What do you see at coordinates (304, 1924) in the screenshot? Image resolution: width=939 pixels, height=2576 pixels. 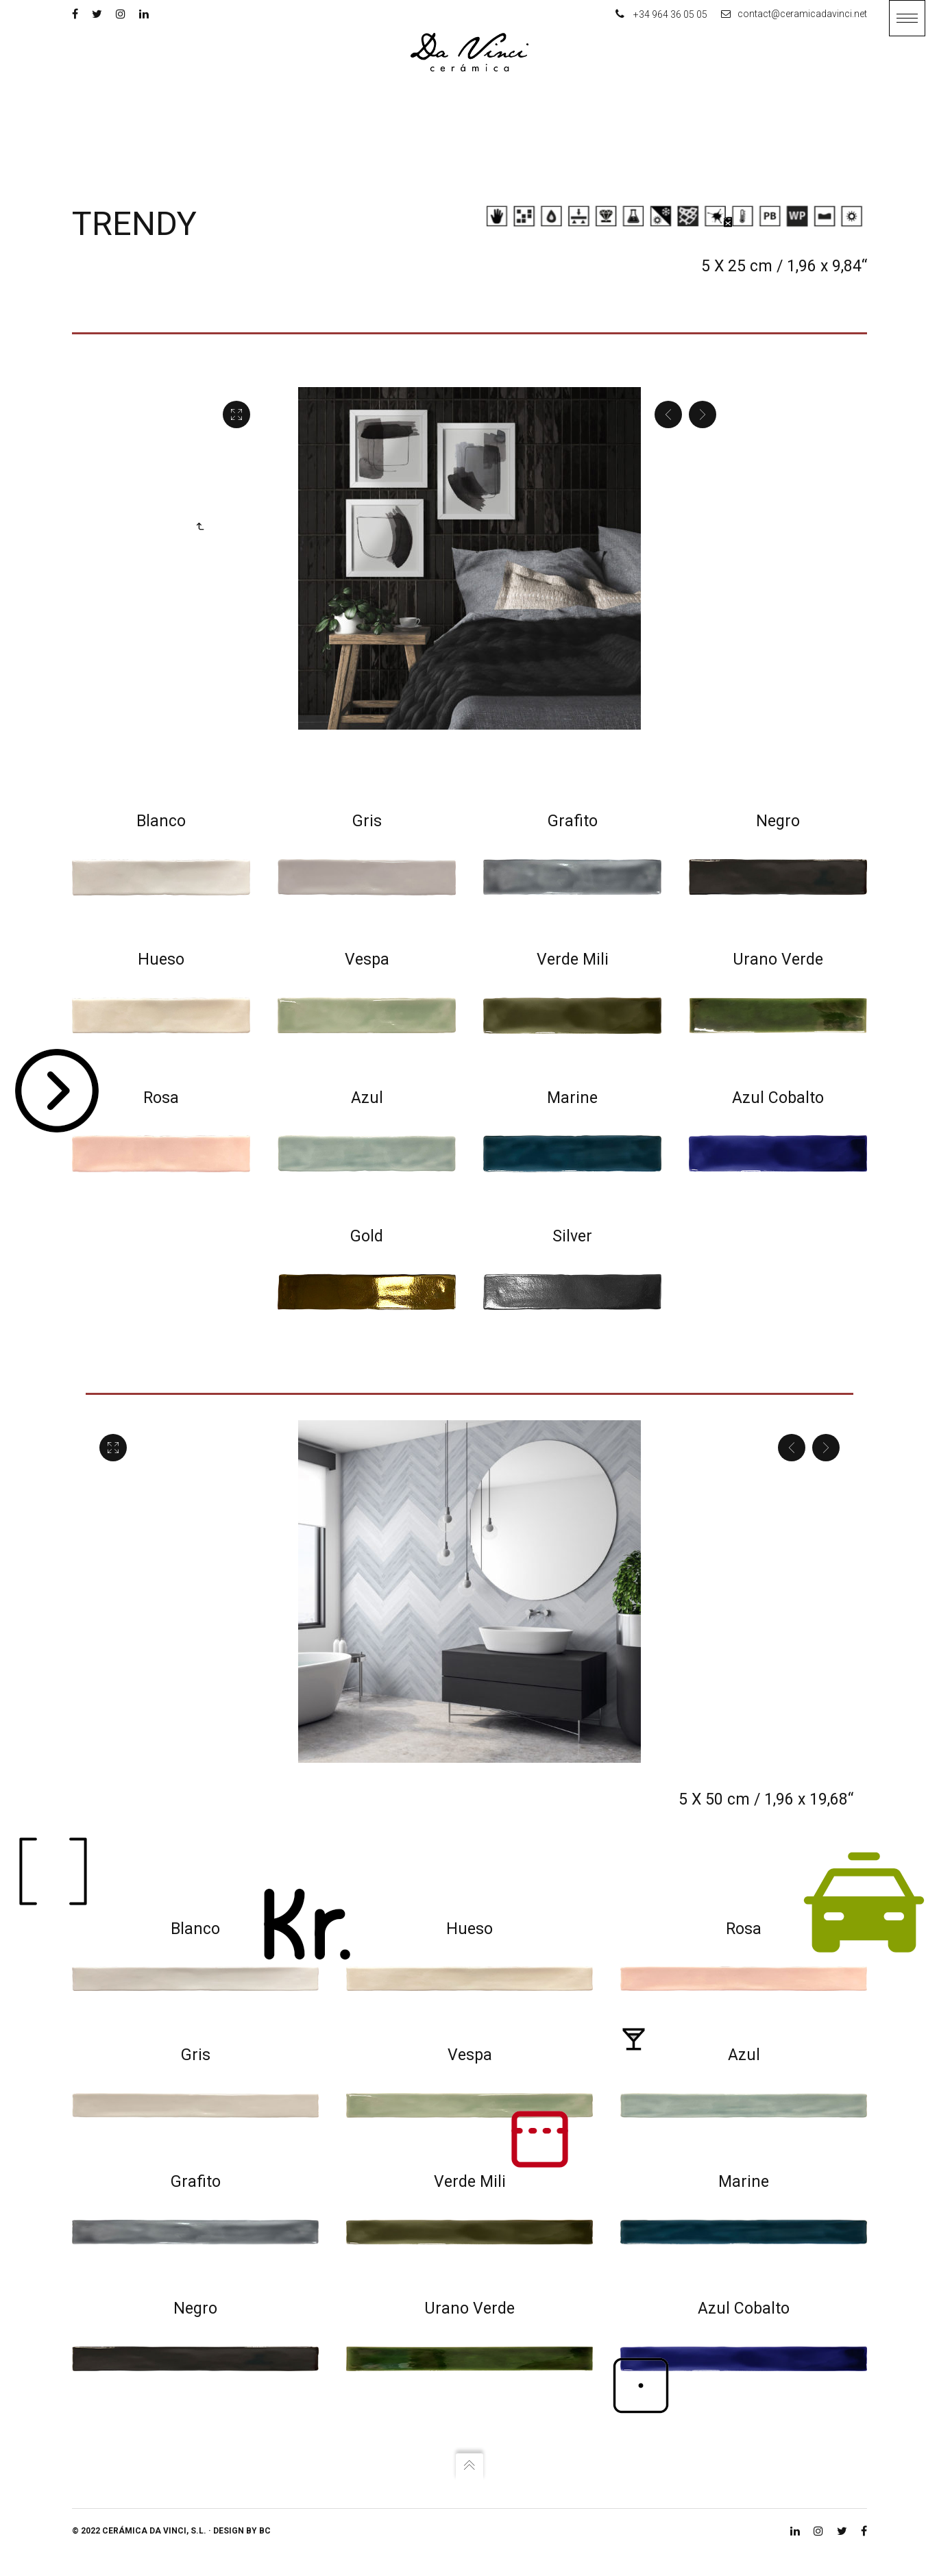 I see `indicates danish krone currency` at bounding box center [304, 1924].